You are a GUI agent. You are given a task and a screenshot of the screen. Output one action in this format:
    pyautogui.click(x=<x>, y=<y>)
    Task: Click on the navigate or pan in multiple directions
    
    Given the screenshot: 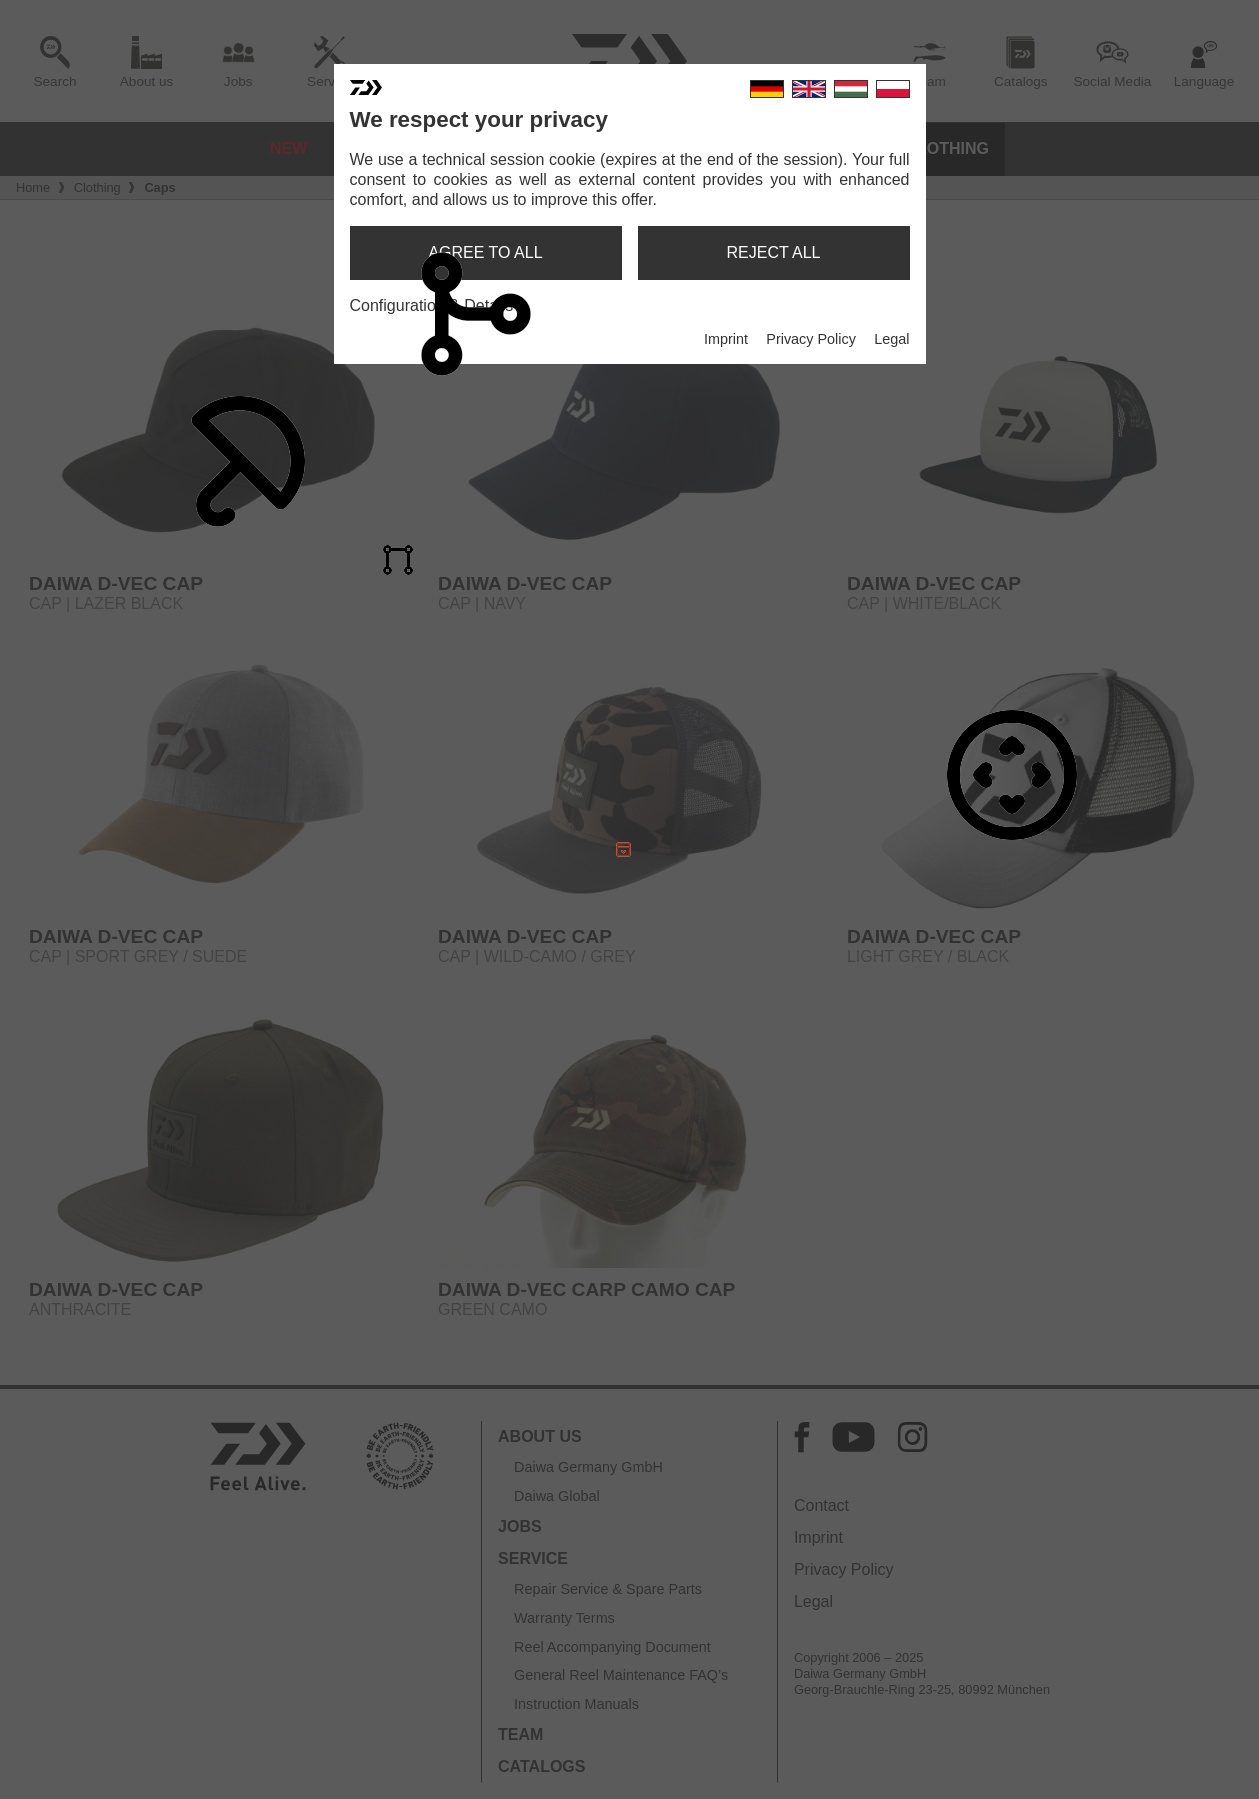 What is the action you would take?
    pyautogui.click(x=1012, y=775)
    